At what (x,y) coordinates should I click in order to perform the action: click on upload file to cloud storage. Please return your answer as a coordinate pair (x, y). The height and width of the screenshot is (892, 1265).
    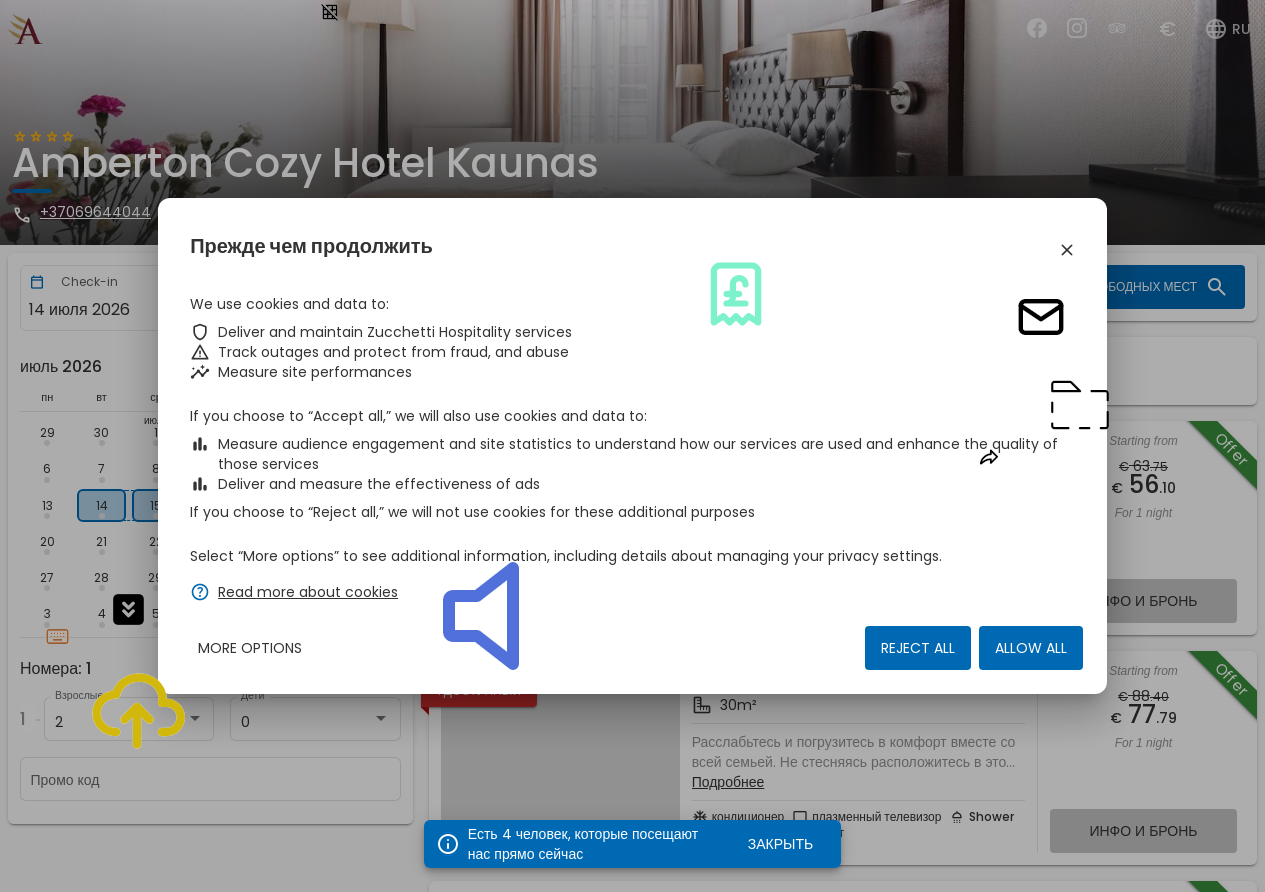
    Looking at the image, I should click on (137, 707).